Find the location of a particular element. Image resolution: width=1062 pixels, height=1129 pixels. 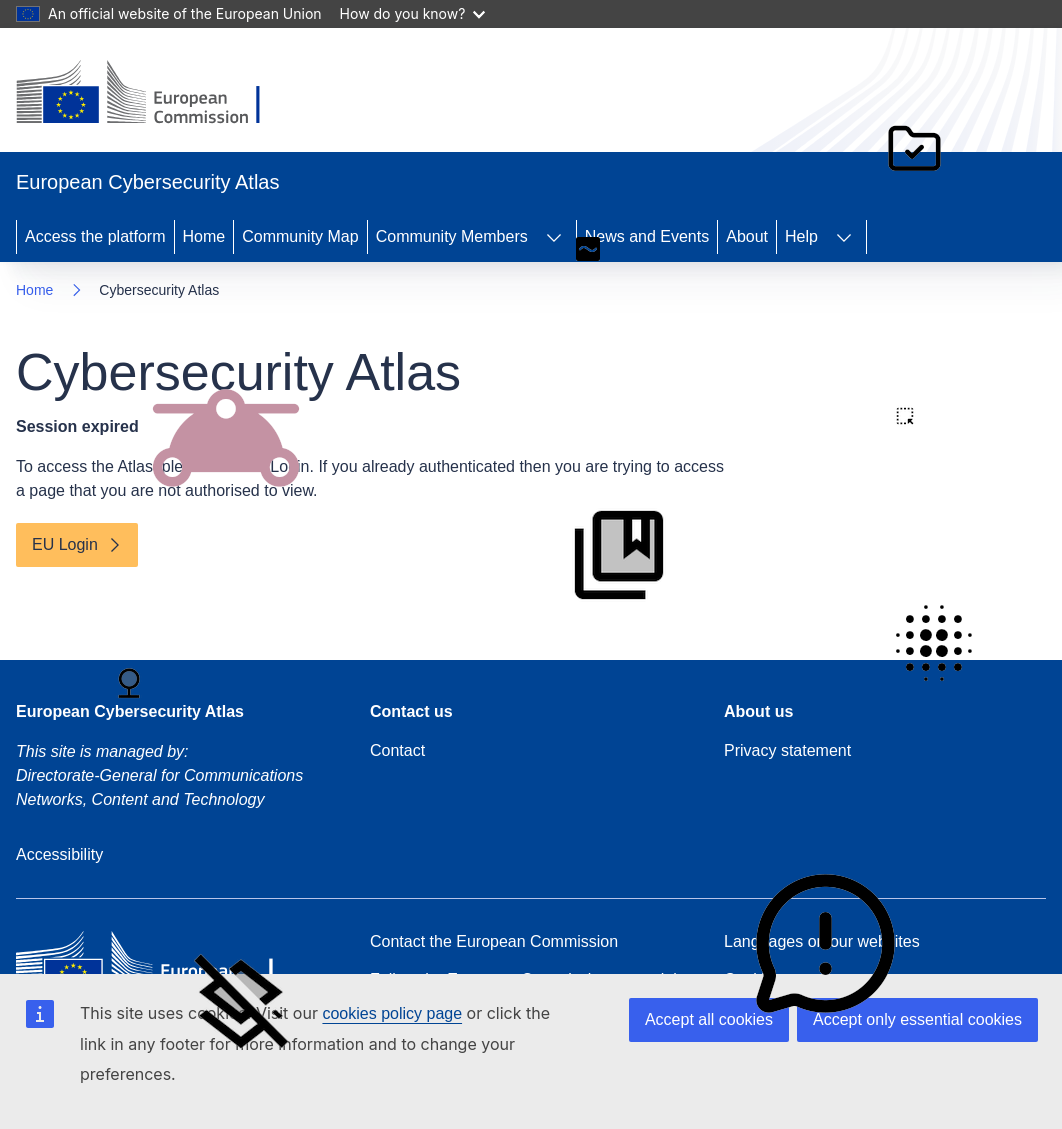

indicates approximate or similar value is located at coordinates (588, 249).